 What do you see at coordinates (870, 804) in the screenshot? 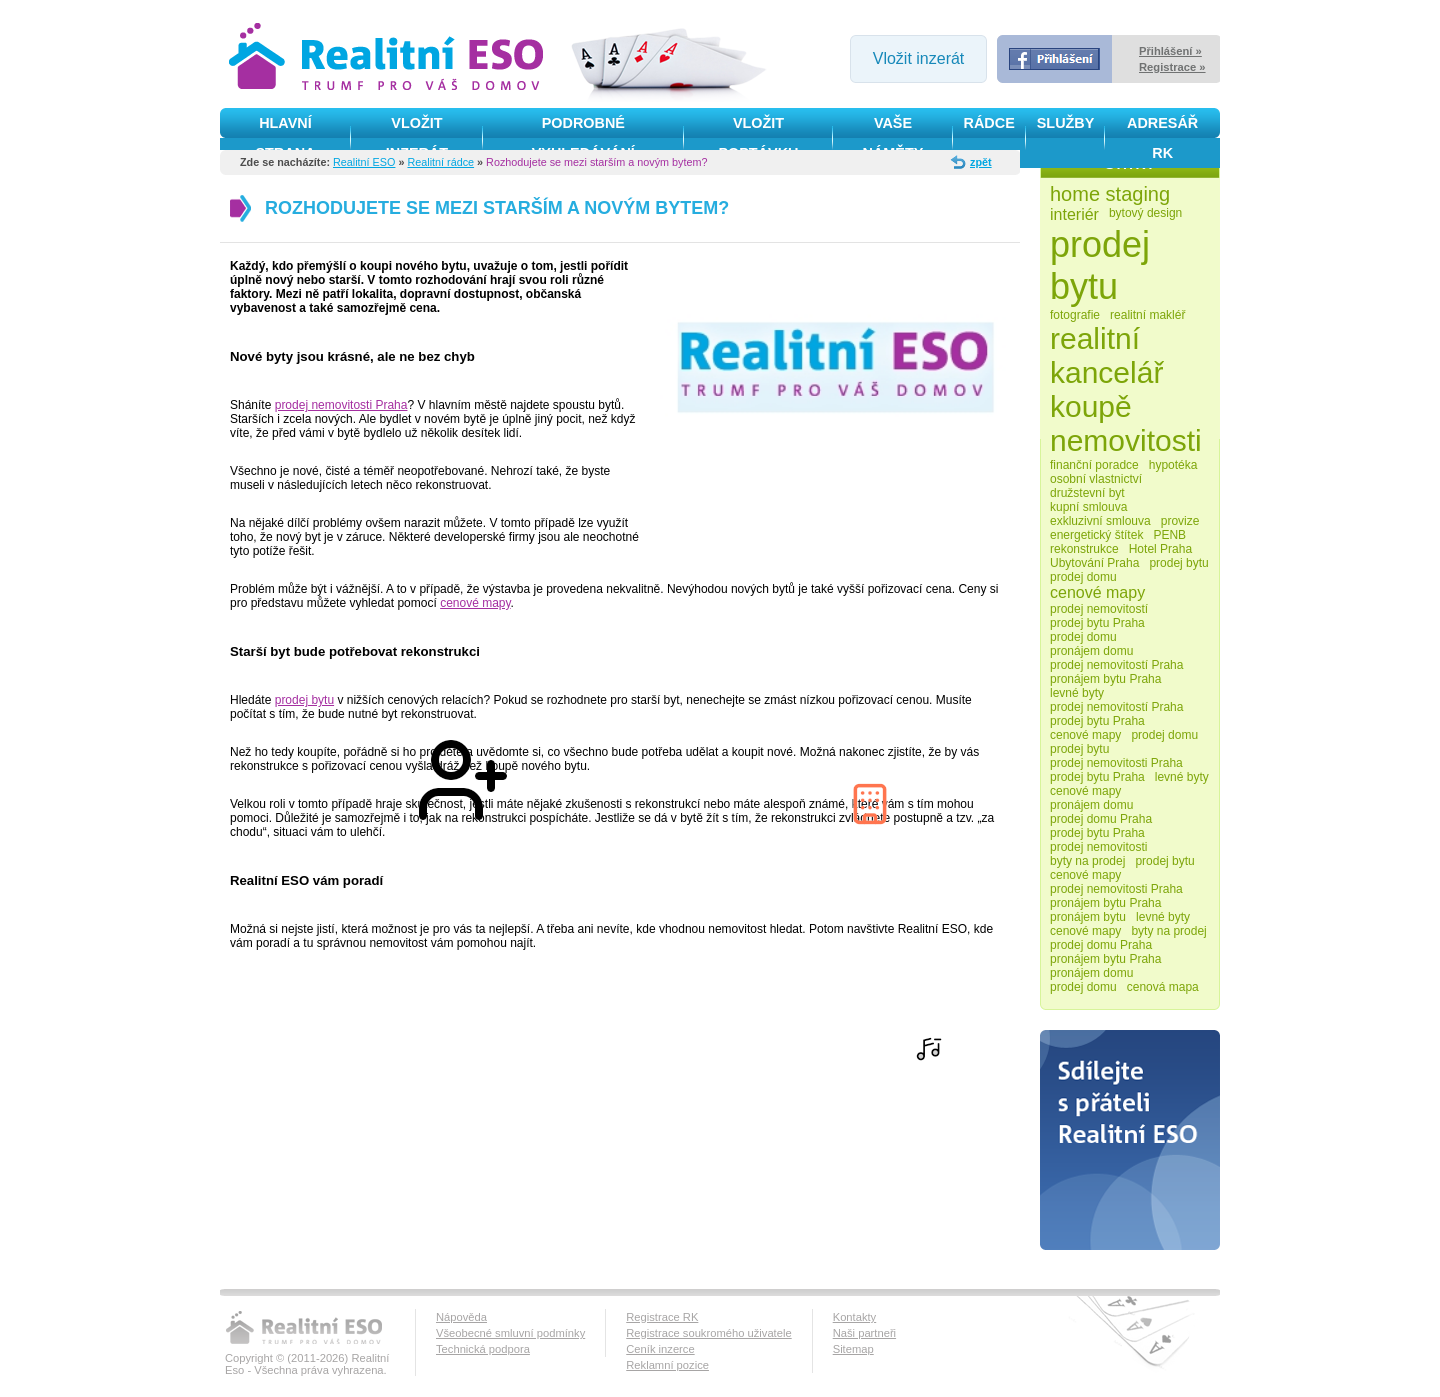
I see `view office or business location` at bounding box center [870, 804].